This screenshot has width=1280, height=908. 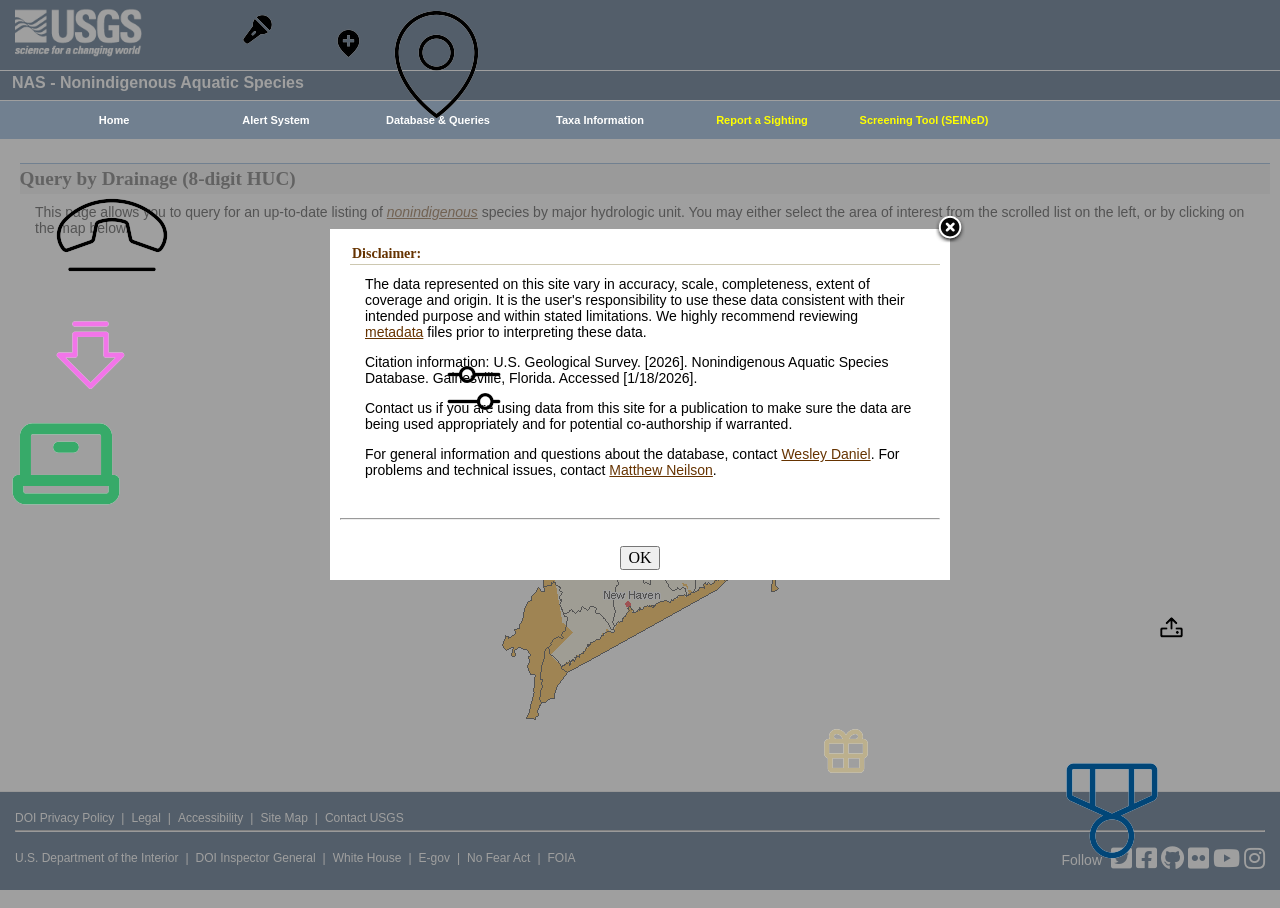 What do you see at coordinates (1112, 805) in the screenshot?
I see `view achievements or awards` at bounding box center [1112, 805].